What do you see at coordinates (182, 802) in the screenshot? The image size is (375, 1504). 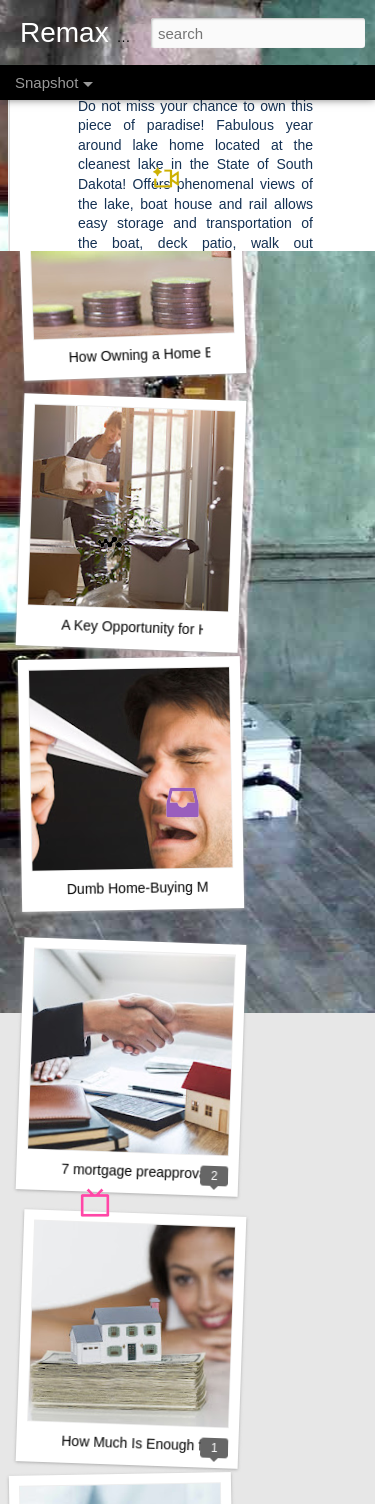 I see `view inbox messages` at bounding box center [182, 802].